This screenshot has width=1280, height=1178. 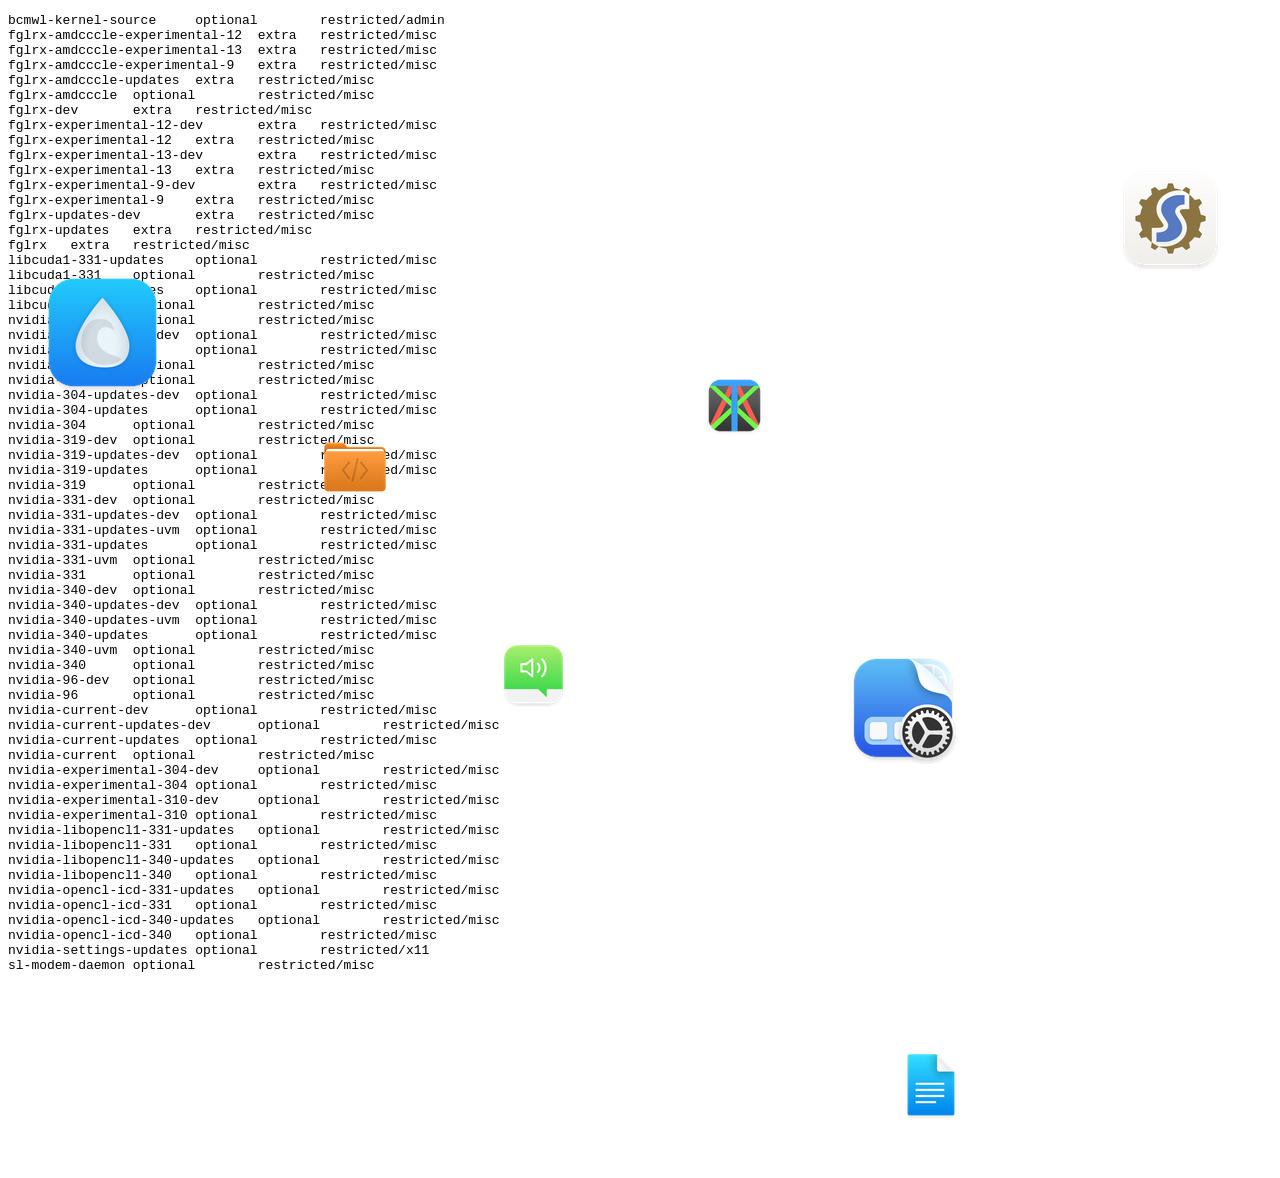 What do you see at coordinates (102, 332) in the screenshot?
I see `open deluge torrent client` at bounding box center [102, 332].